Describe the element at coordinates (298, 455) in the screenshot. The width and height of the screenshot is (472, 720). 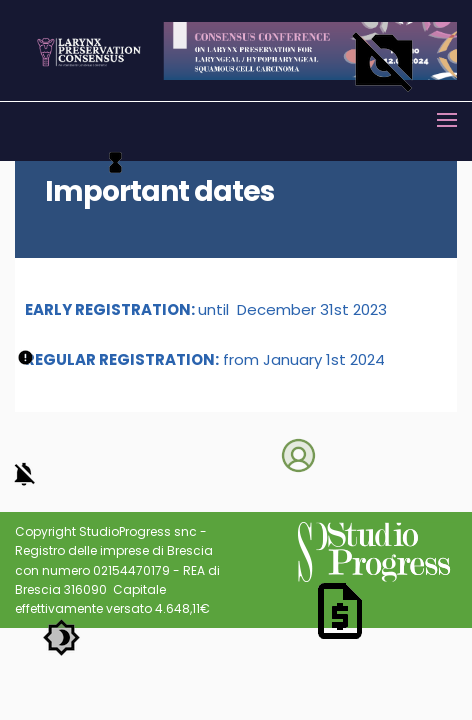
I see `view your profile` at that location.